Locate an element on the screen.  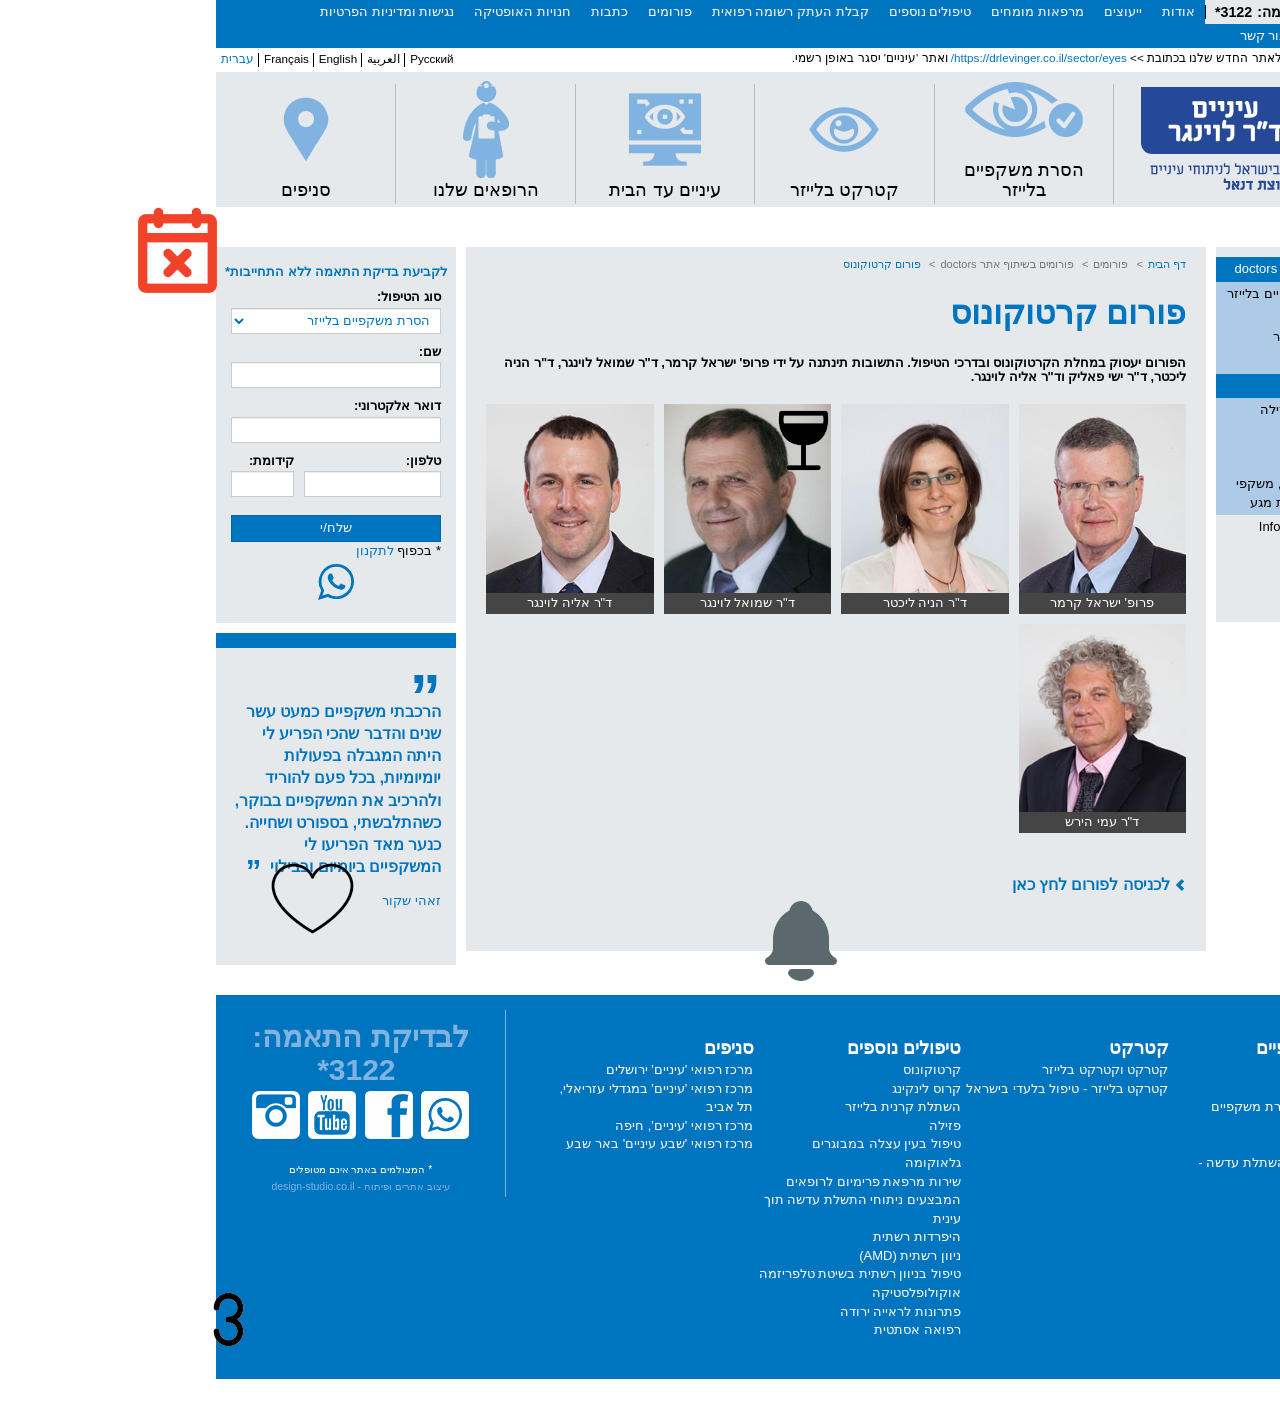
view notifications is located at coordinates (801, 941).